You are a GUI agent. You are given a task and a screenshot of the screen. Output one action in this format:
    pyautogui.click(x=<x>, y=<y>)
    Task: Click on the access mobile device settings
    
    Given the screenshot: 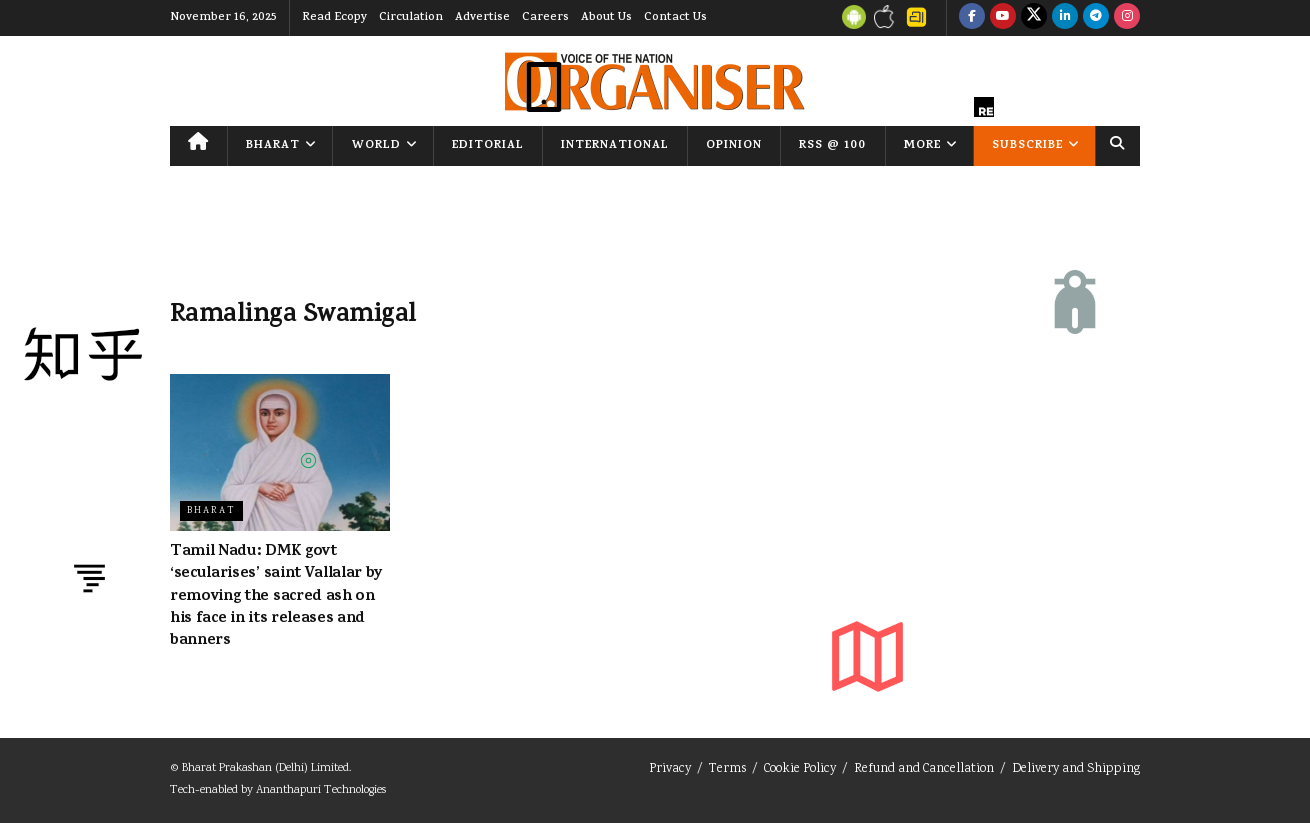 What is the action you would take?
    pyautogui.click(x=544, y=87)
    